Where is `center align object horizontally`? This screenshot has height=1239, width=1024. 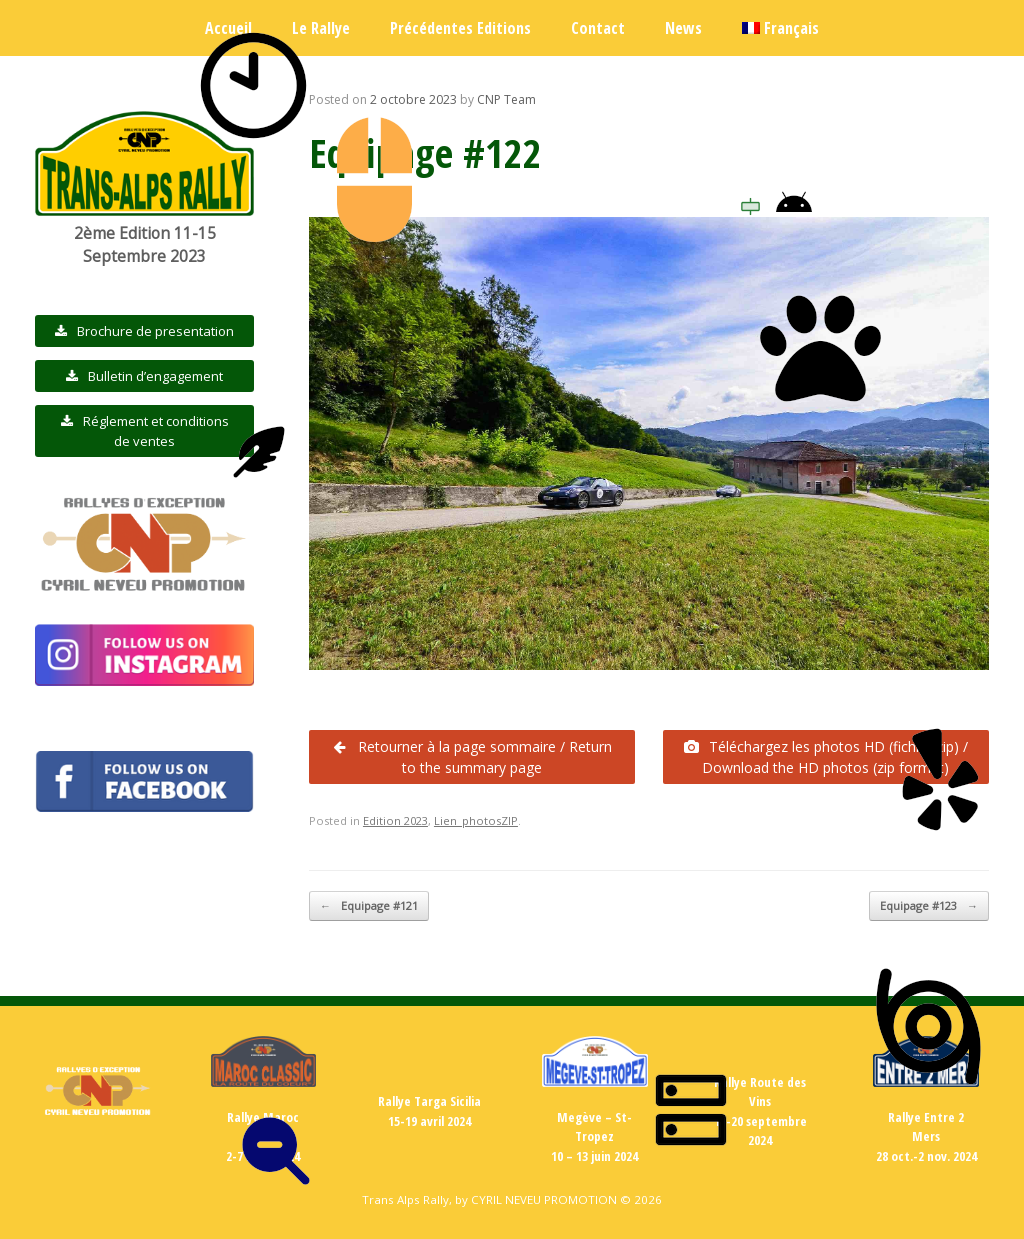 center align object horizontally is located at coordinates (750, 206).